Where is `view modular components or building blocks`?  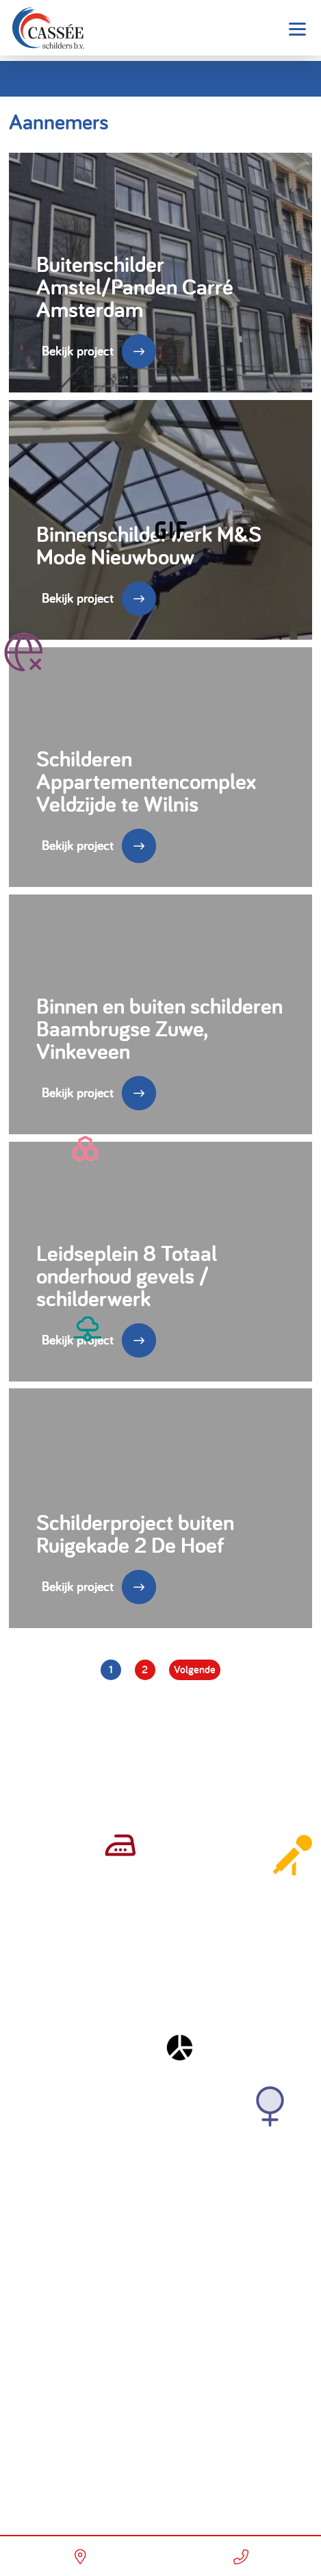
view modular components or building blocks is located at coordinates (85, 1148).